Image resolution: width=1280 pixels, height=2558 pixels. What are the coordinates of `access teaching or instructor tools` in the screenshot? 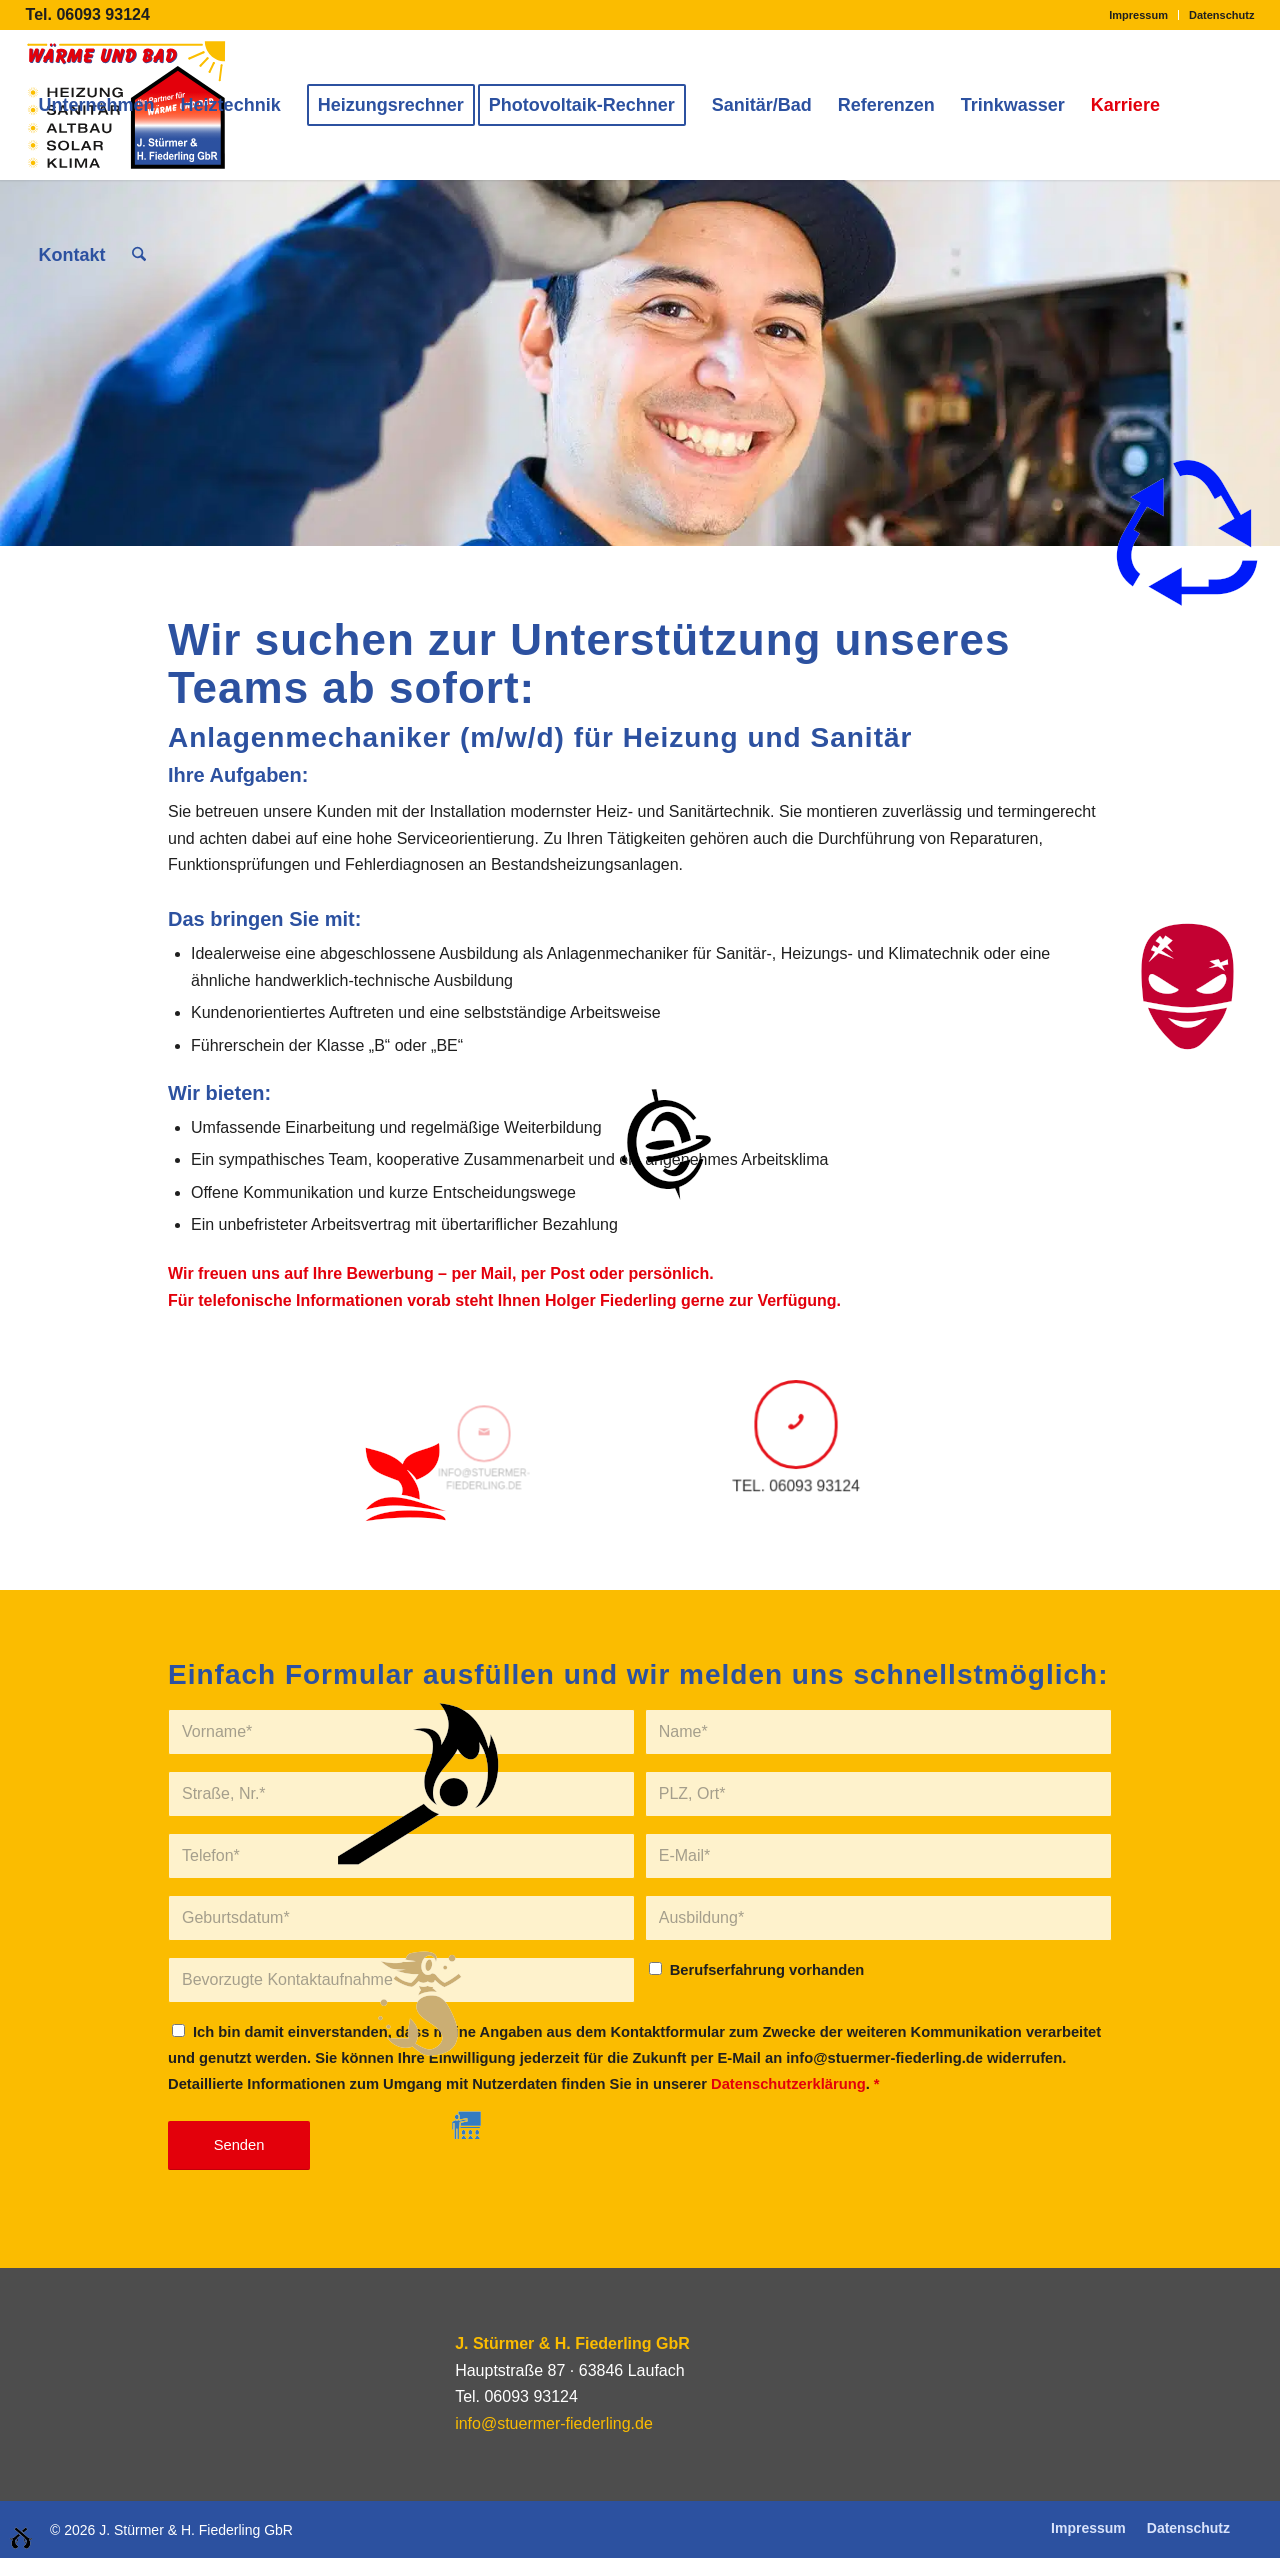 It's located at (466, 2124).